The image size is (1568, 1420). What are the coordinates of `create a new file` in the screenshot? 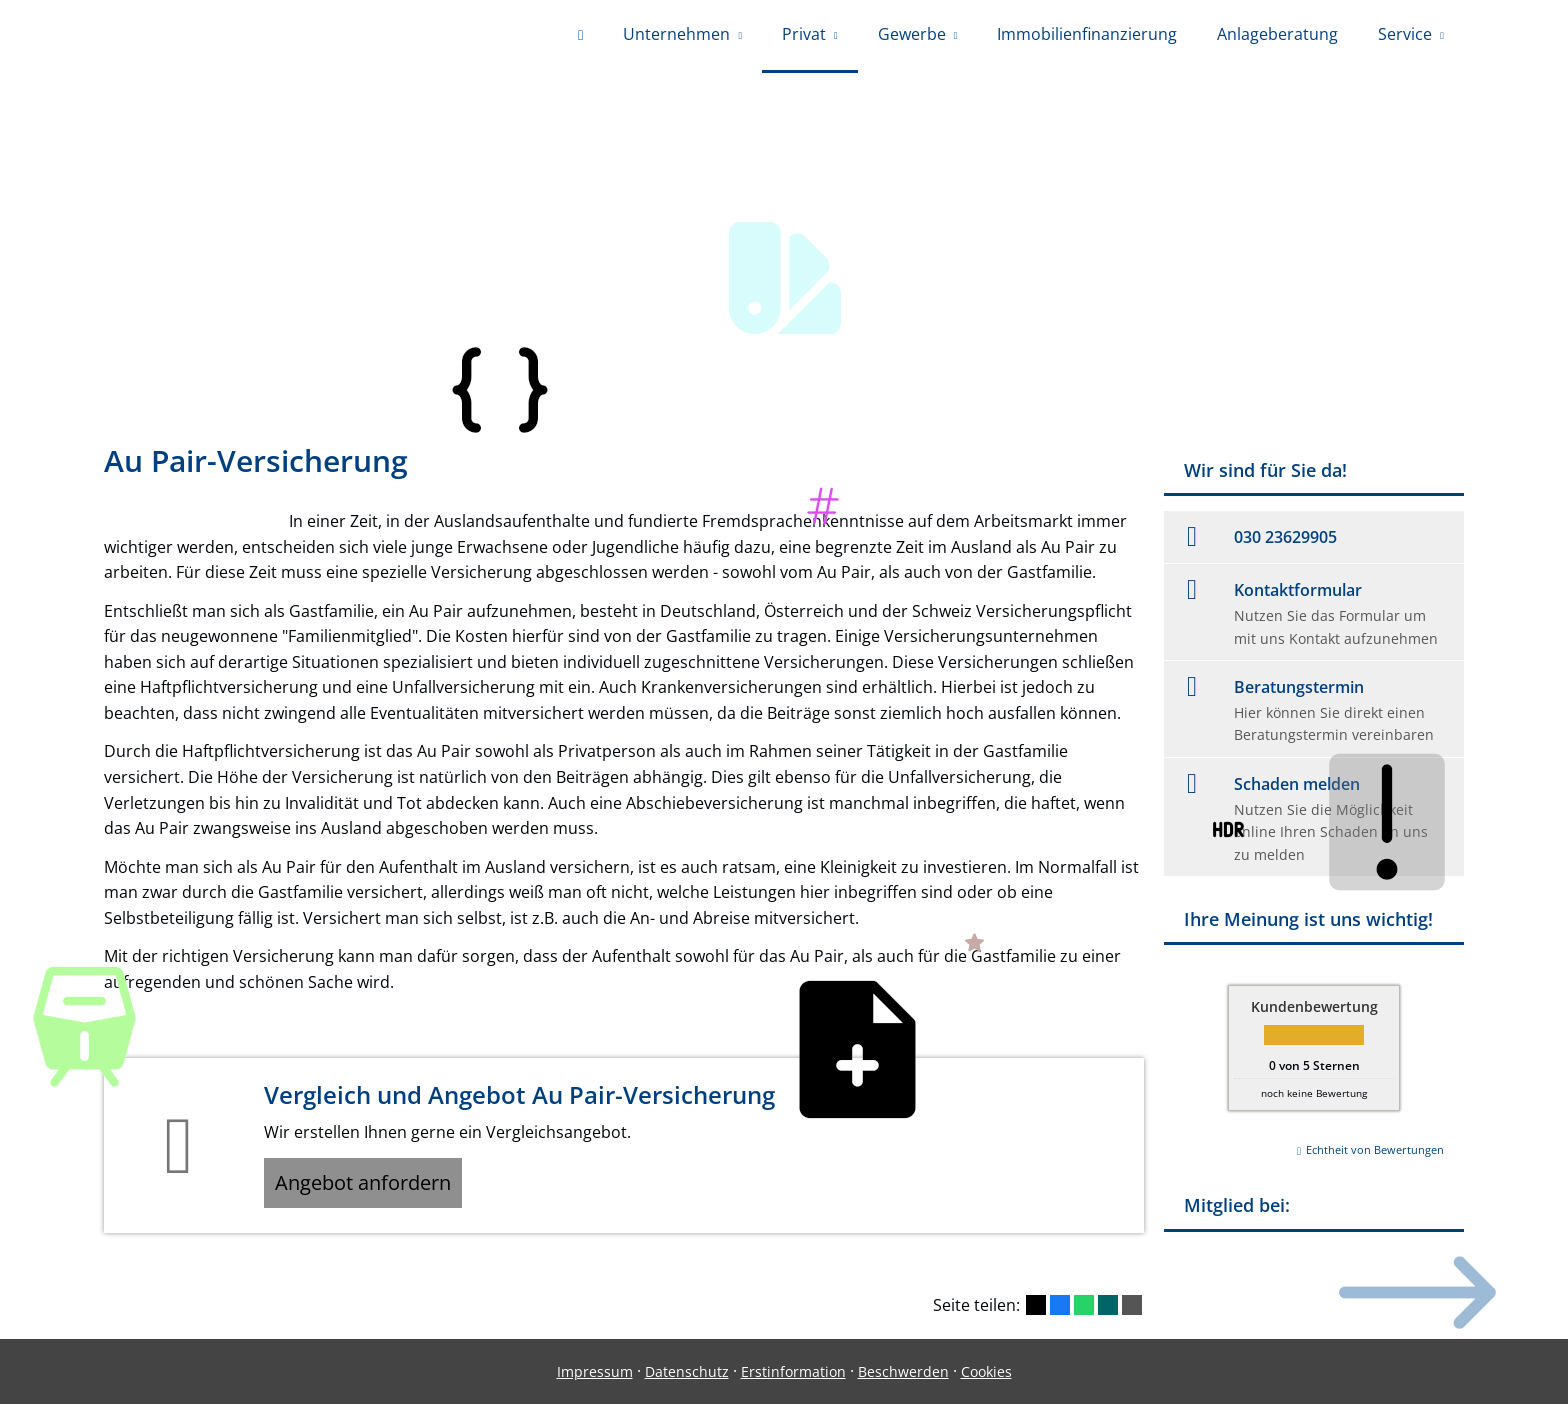 It's located at (857, 1049).